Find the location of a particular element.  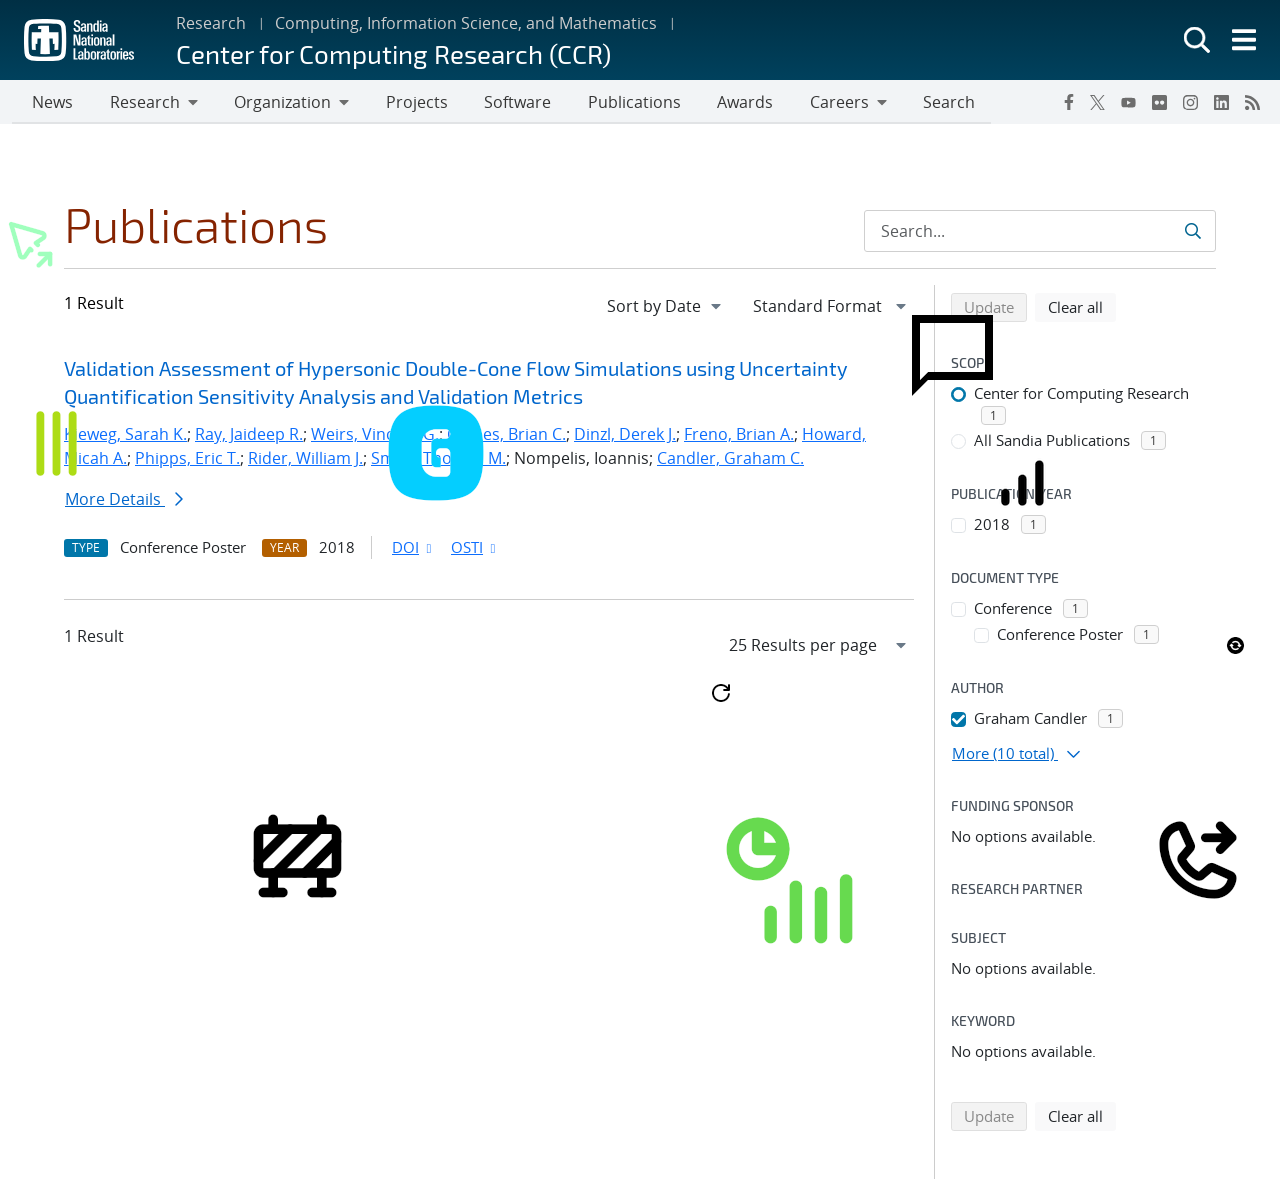

indicates a blocked or restricted area is located at coordinates (297, 853).